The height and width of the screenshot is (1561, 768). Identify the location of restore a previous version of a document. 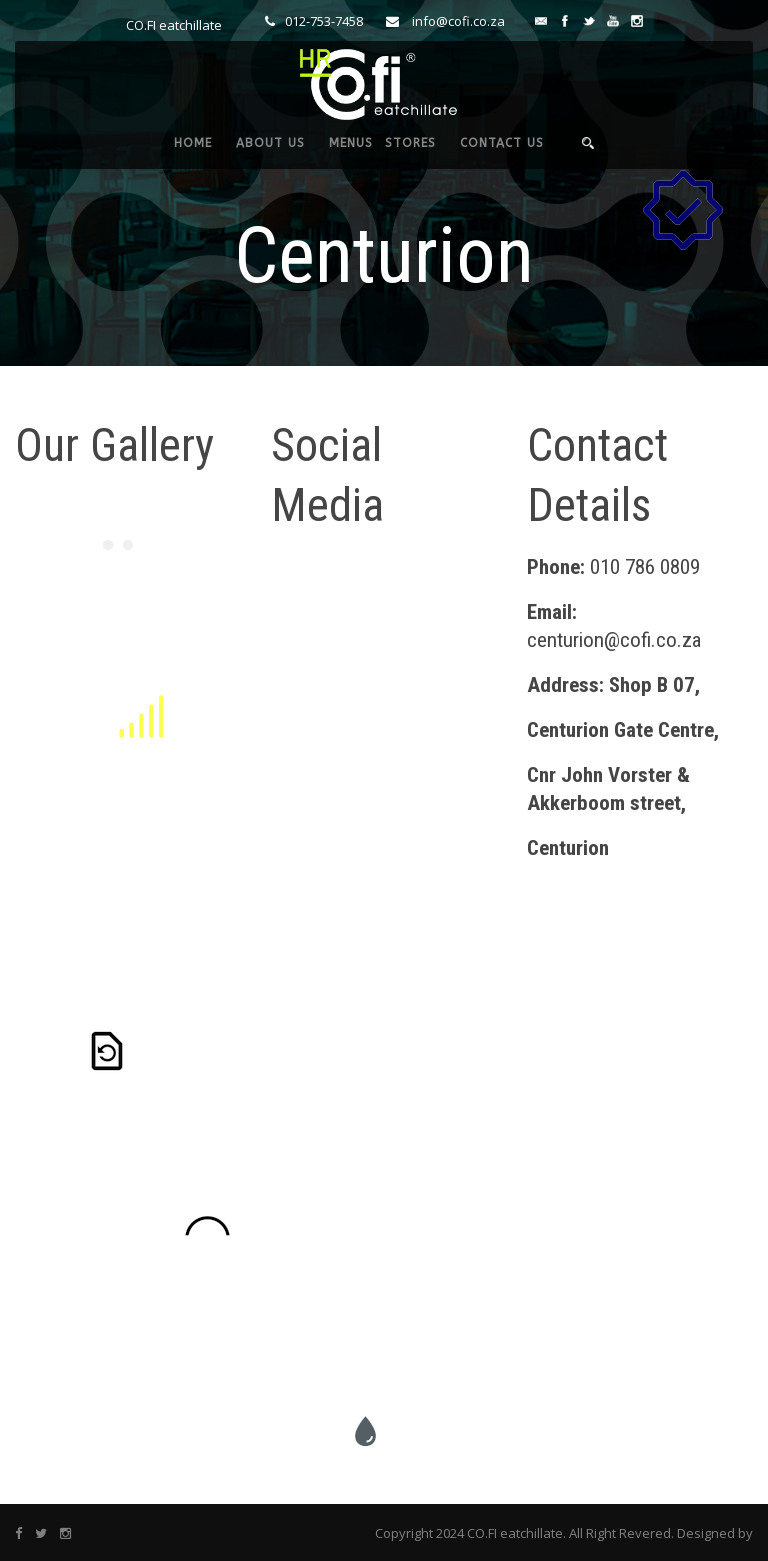
(107, 1051).